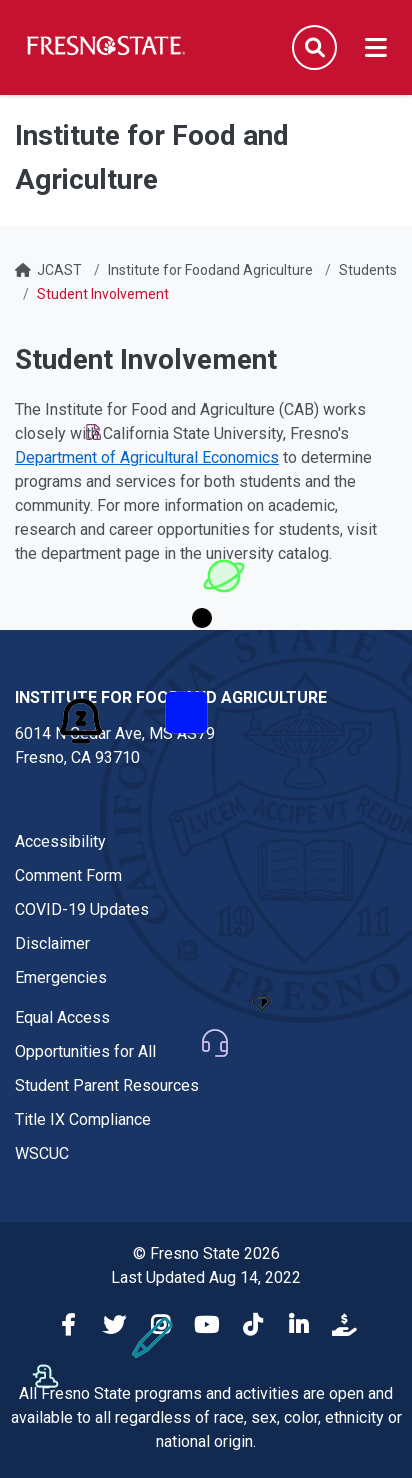 The width and height of the screenshot is (412, 1478). What do you see at coordinates (93, 432) in the screenshot?
I see `create a private gist or secret snippet` at bounding box center [93, 432].